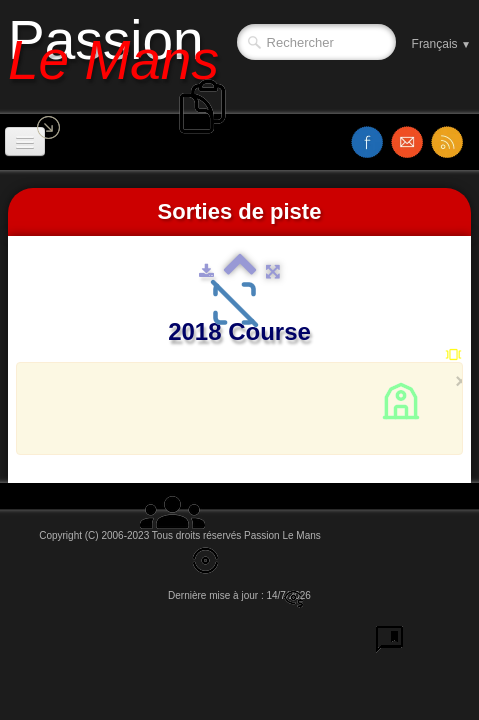  Describe the element at coordinates (401, 401) in the screenshot. I see `view cottage or cabin rental listings` at that location.